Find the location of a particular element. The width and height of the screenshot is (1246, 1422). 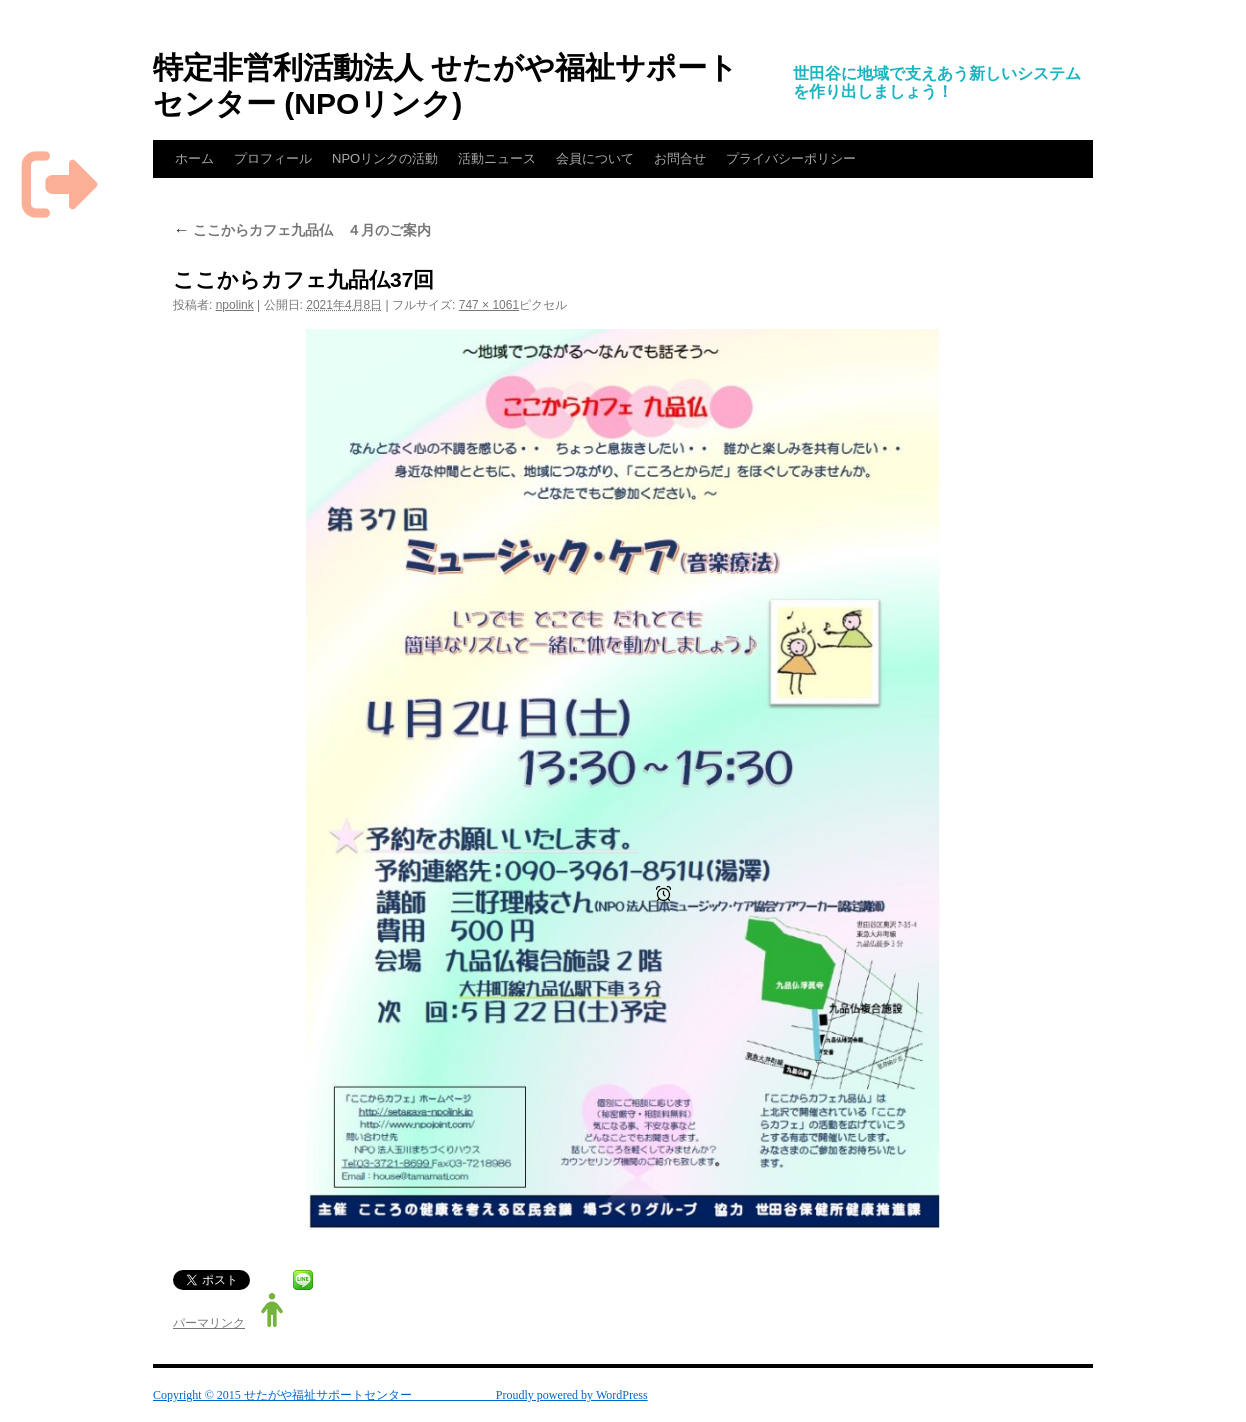

view your profile is located at coordinates (272, 1310).